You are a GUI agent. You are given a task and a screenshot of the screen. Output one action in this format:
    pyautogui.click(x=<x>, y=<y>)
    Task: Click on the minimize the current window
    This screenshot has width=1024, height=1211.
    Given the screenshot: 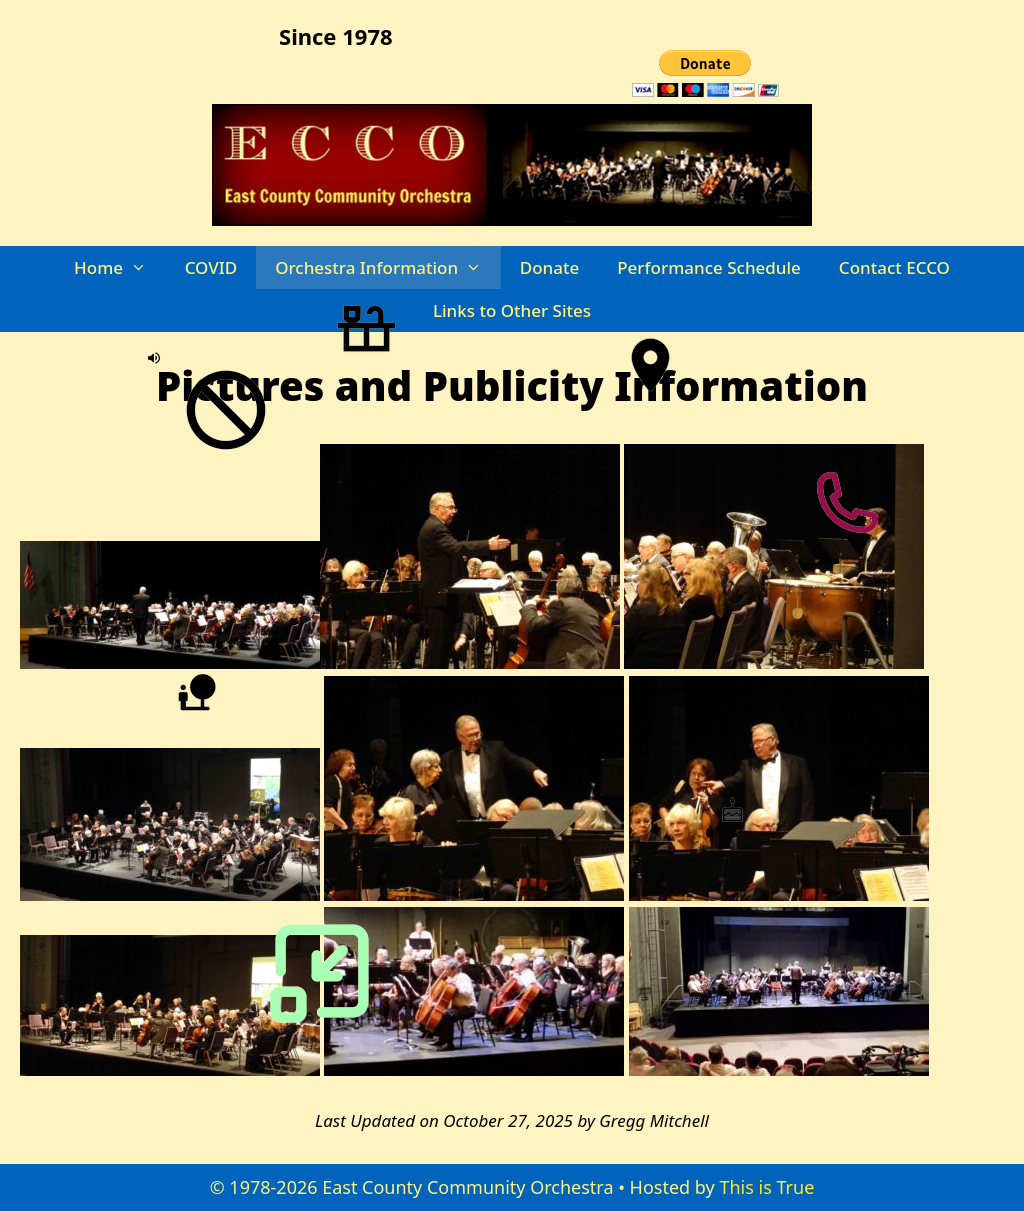 What is the action you would take?
    pyautogui.click(x=322, y=971)
    